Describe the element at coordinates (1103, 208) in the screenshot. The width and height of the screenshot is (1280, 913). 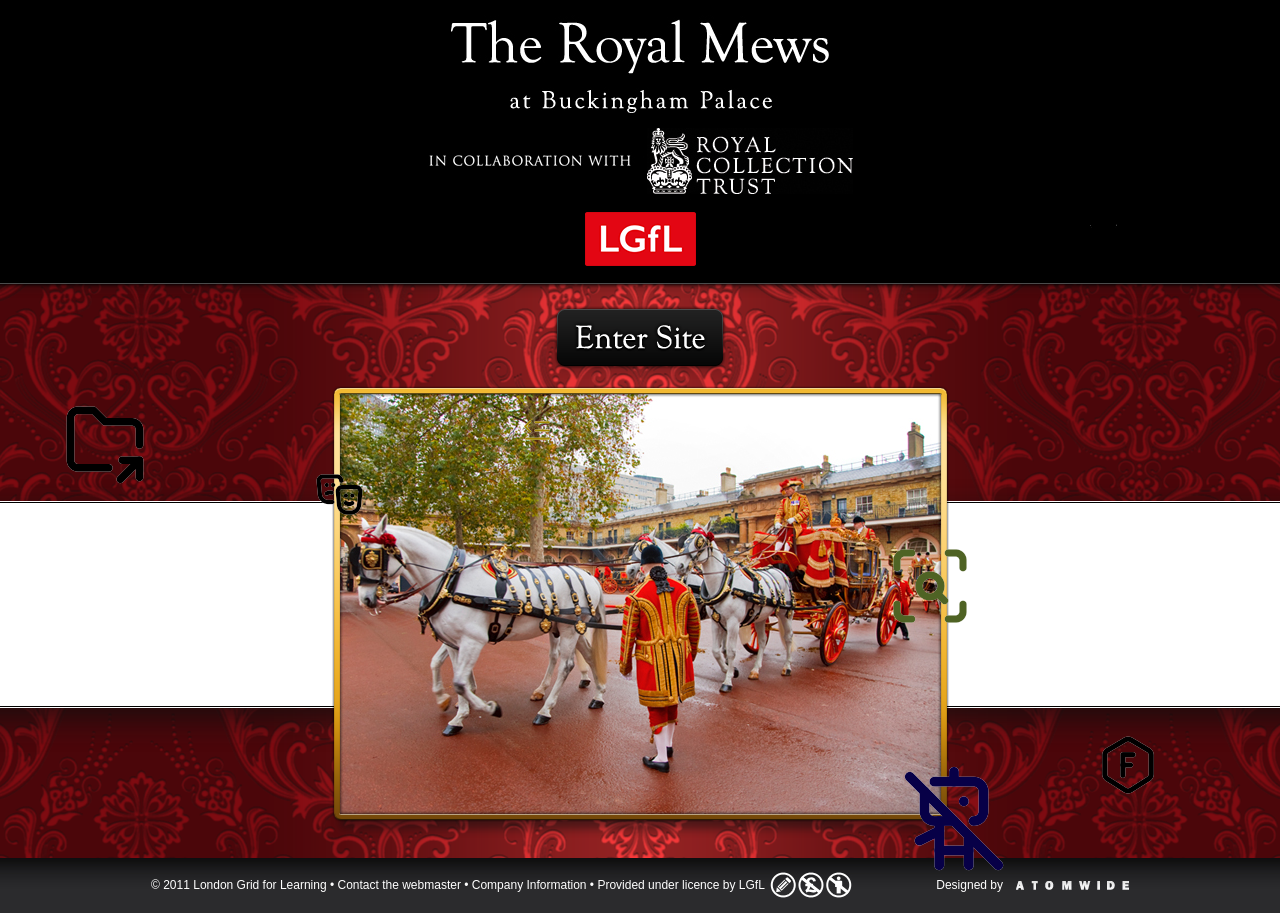
I see `delete selected item` at that location.